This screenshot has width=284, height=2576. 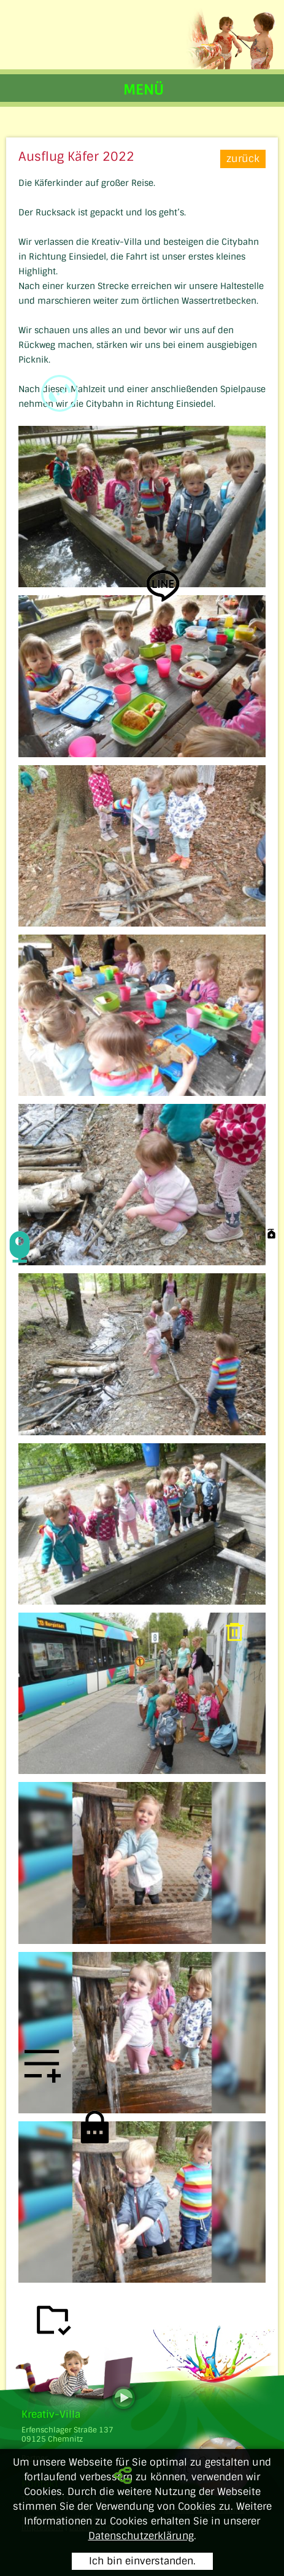 What do you see at coordinates (52, 2320) in the screenshot?
I see `folder successfully verified or approved` at bounding box center [52, 2320].